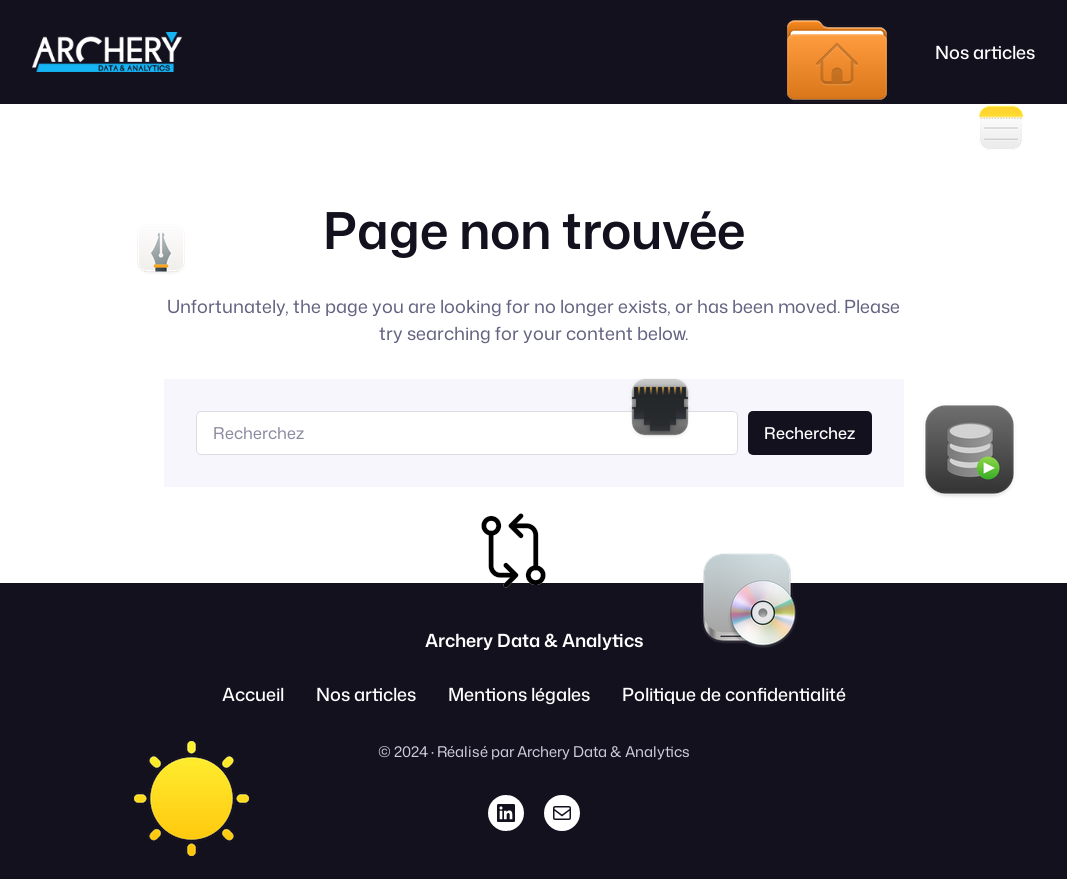  What do you see at coordinates (1001, 128) in the screenshot?
I see `open the notes app` at bounding box center [1001, 128].